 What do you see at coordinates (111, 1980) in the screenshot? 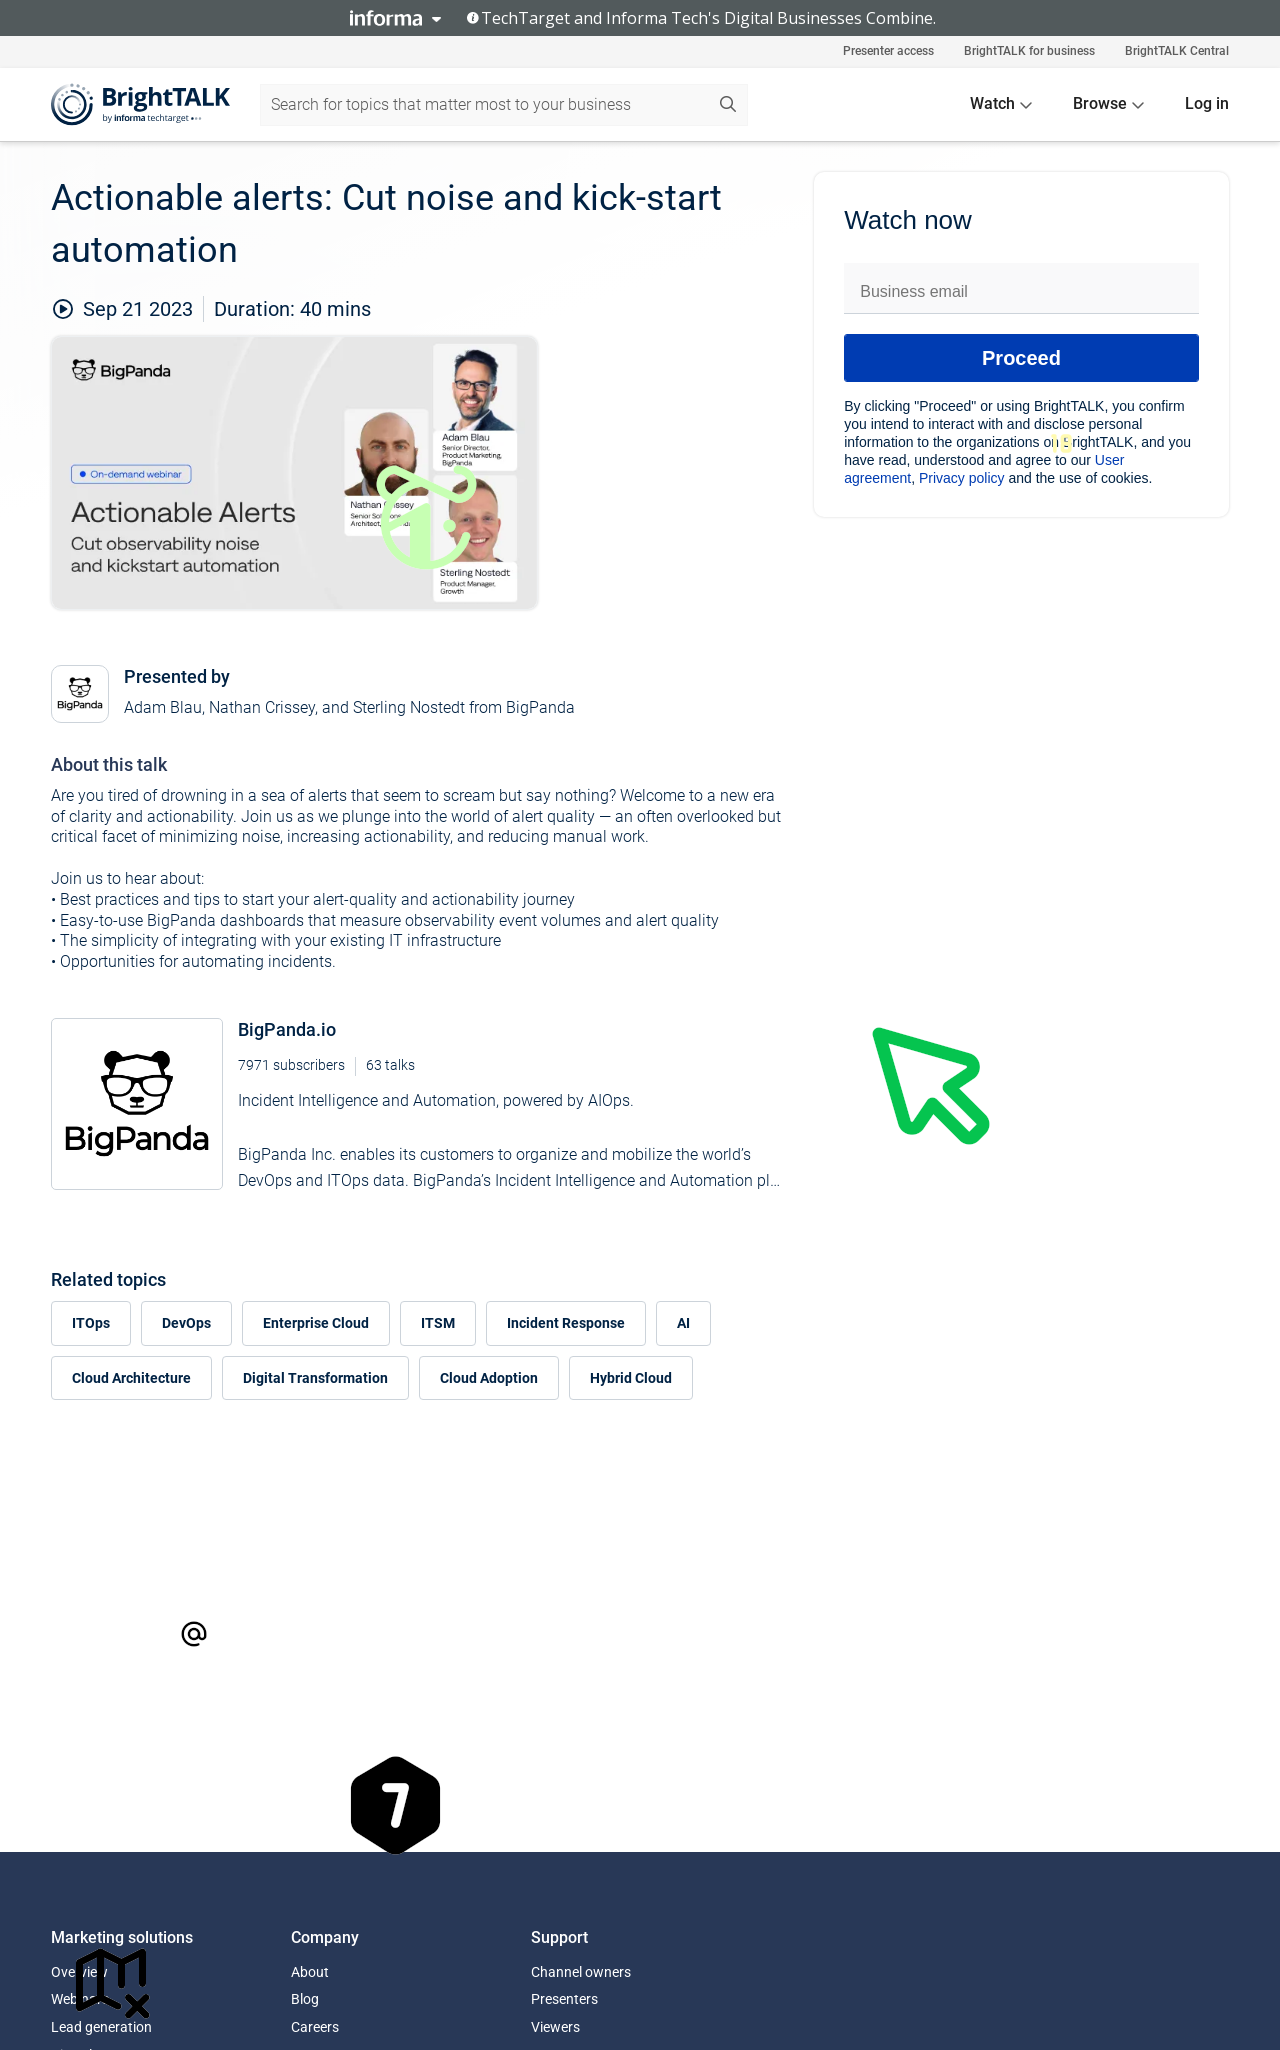
I see `remove a saved map or location` at bounding box center [111, 1980].